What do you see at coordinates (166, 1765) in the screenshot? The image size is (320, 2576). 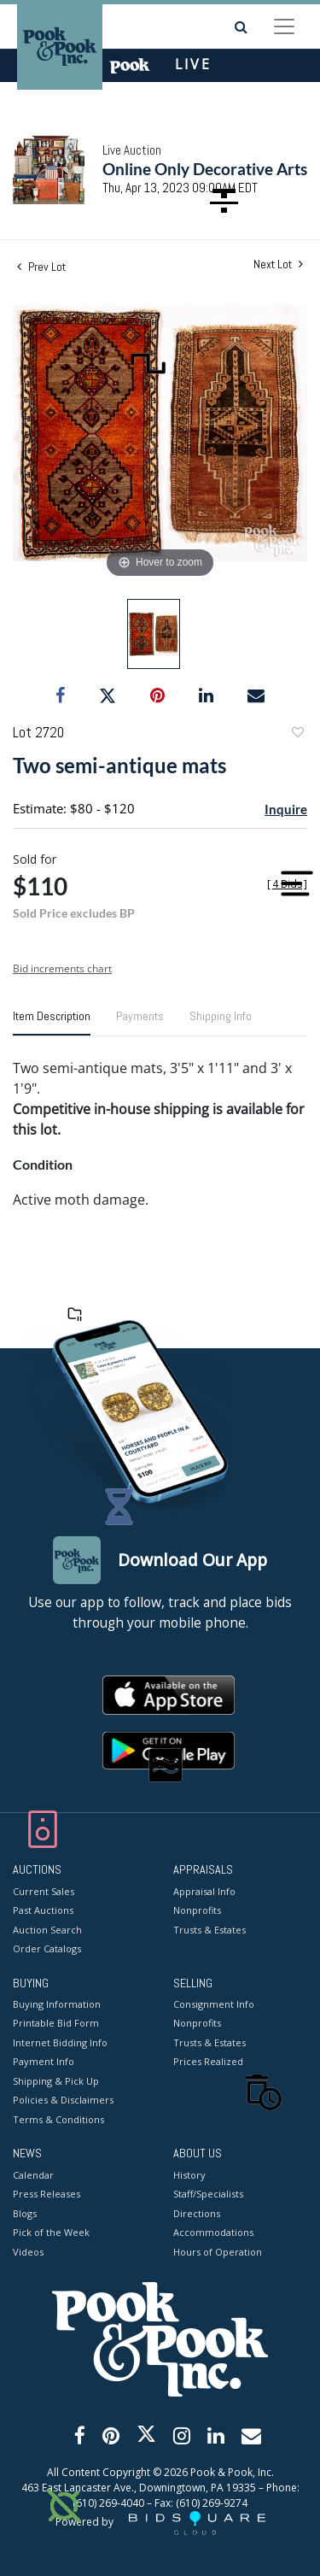 I see `indicates approximate or estimated value` at bounding box center [166, 1765].